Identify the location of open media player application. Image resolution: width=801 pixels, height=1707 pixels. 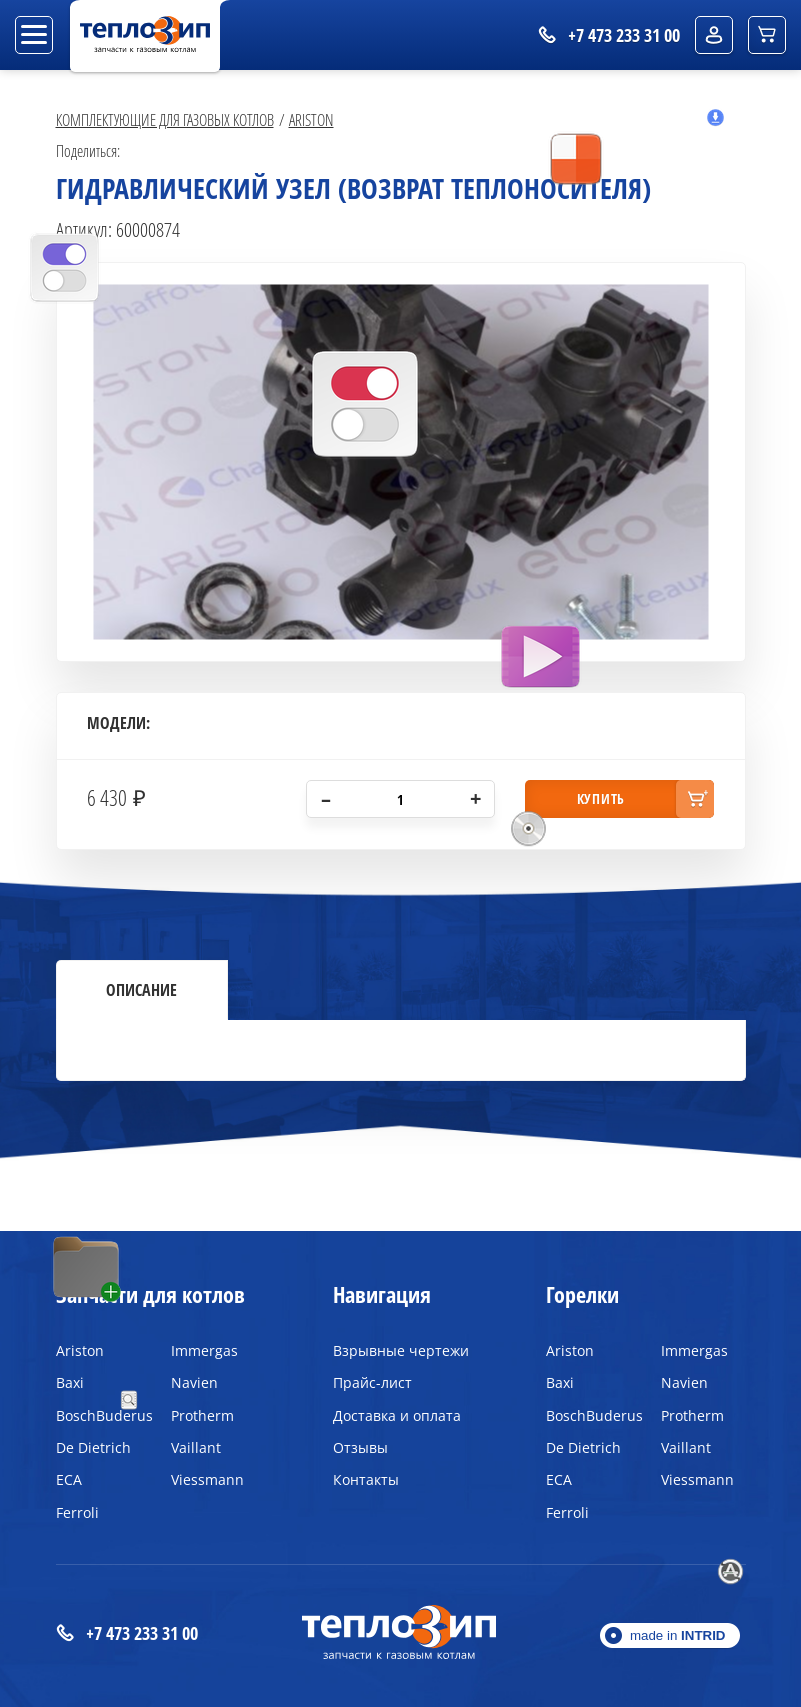
(540, 656).